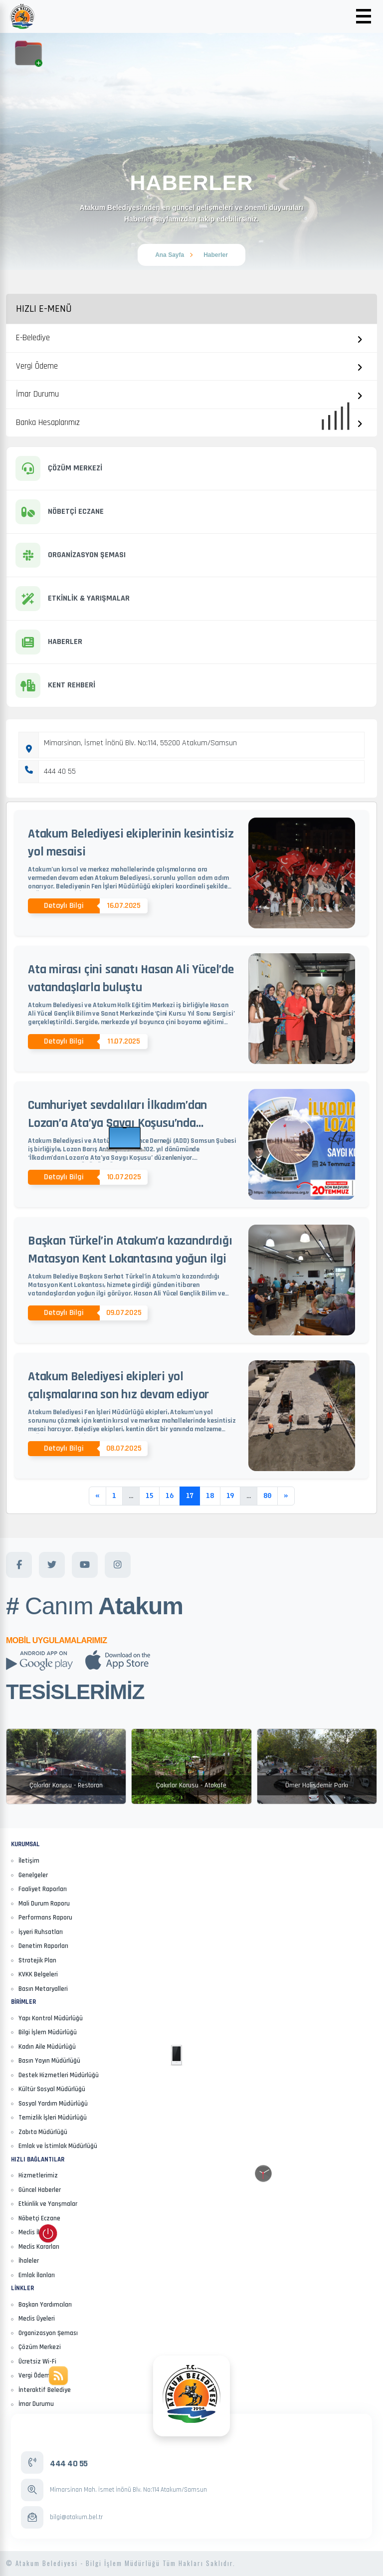  I want to click on indicates a connected iPod nano device, so click(177, 2055).